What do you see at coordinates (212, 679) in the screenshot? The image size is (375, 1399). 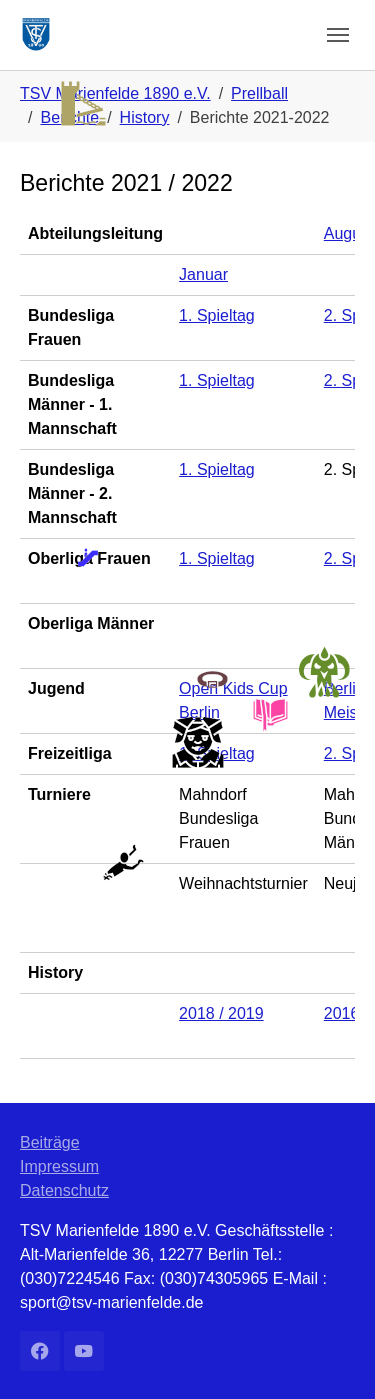 I see `equip or manage belt accessory` at bounding box center [212, 679].